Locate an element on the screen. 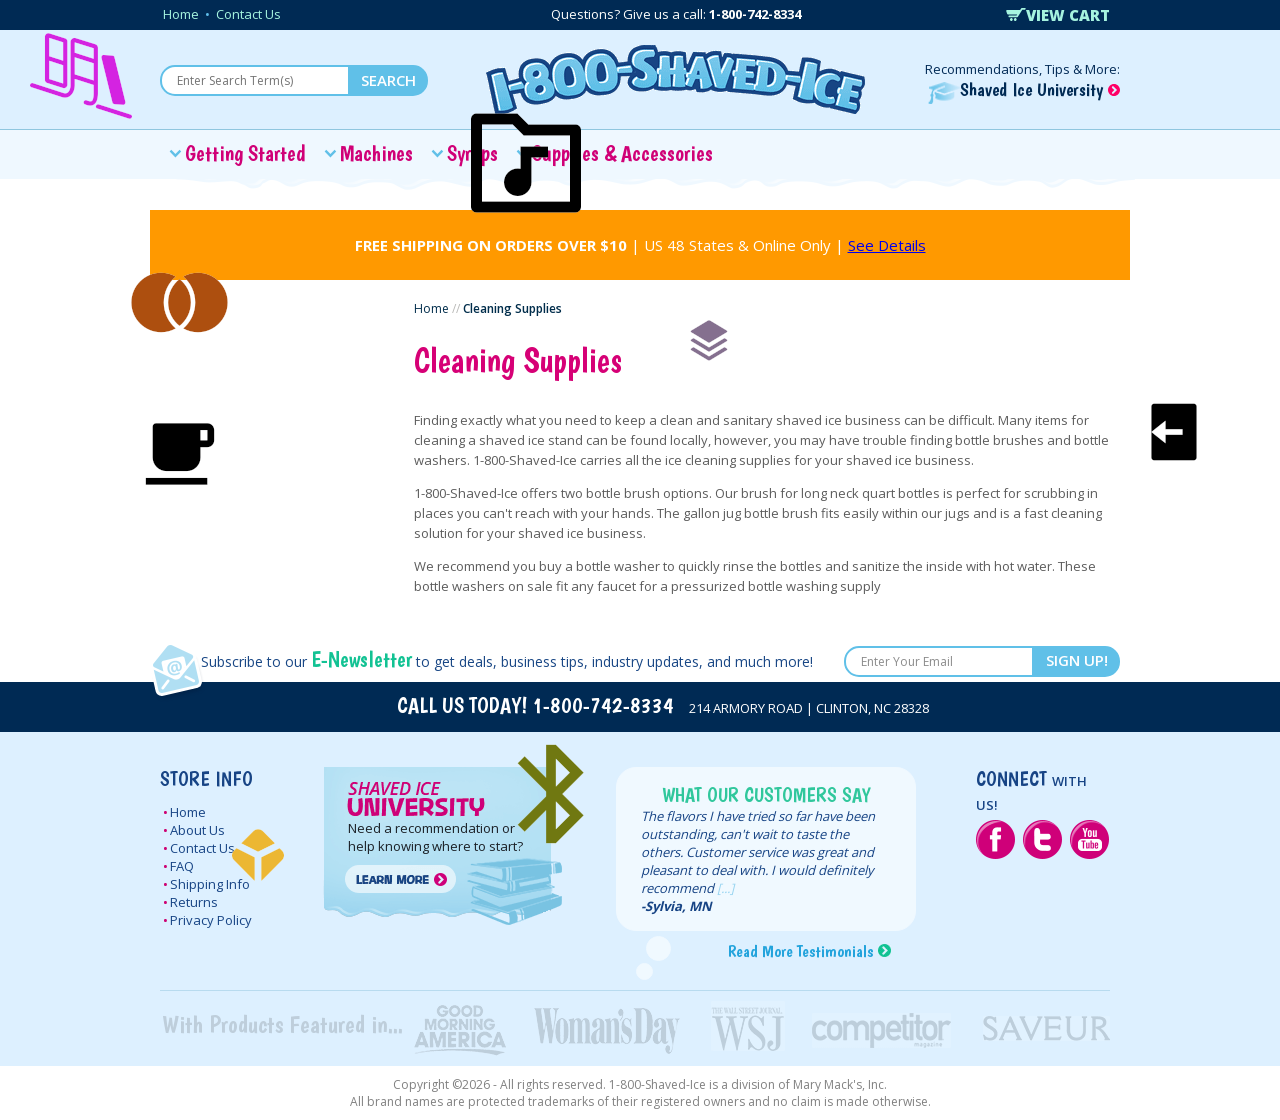  pay with mastercard is located at coordinates (179, 302).